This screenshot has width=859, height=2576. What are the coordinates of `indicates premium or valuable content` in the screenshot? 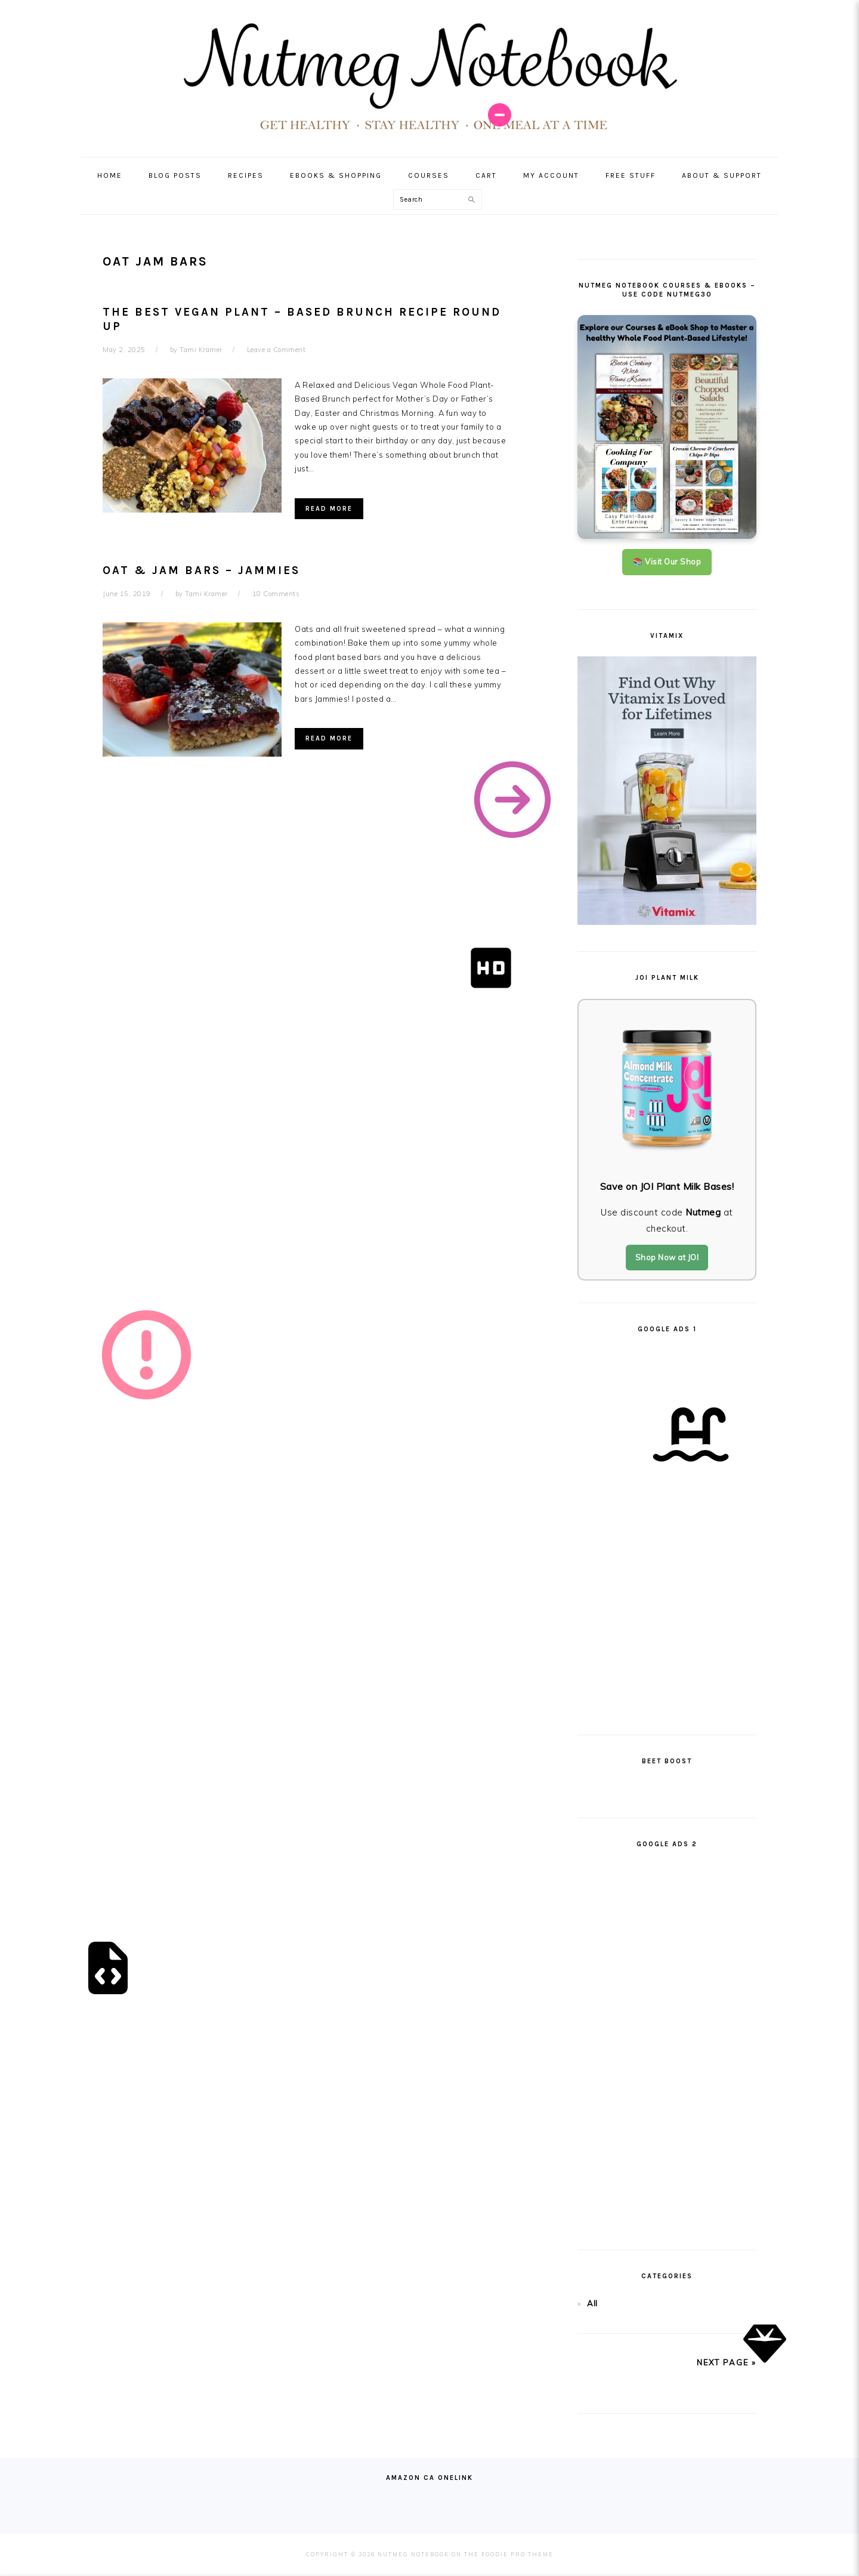 It's located at (765, 2344).